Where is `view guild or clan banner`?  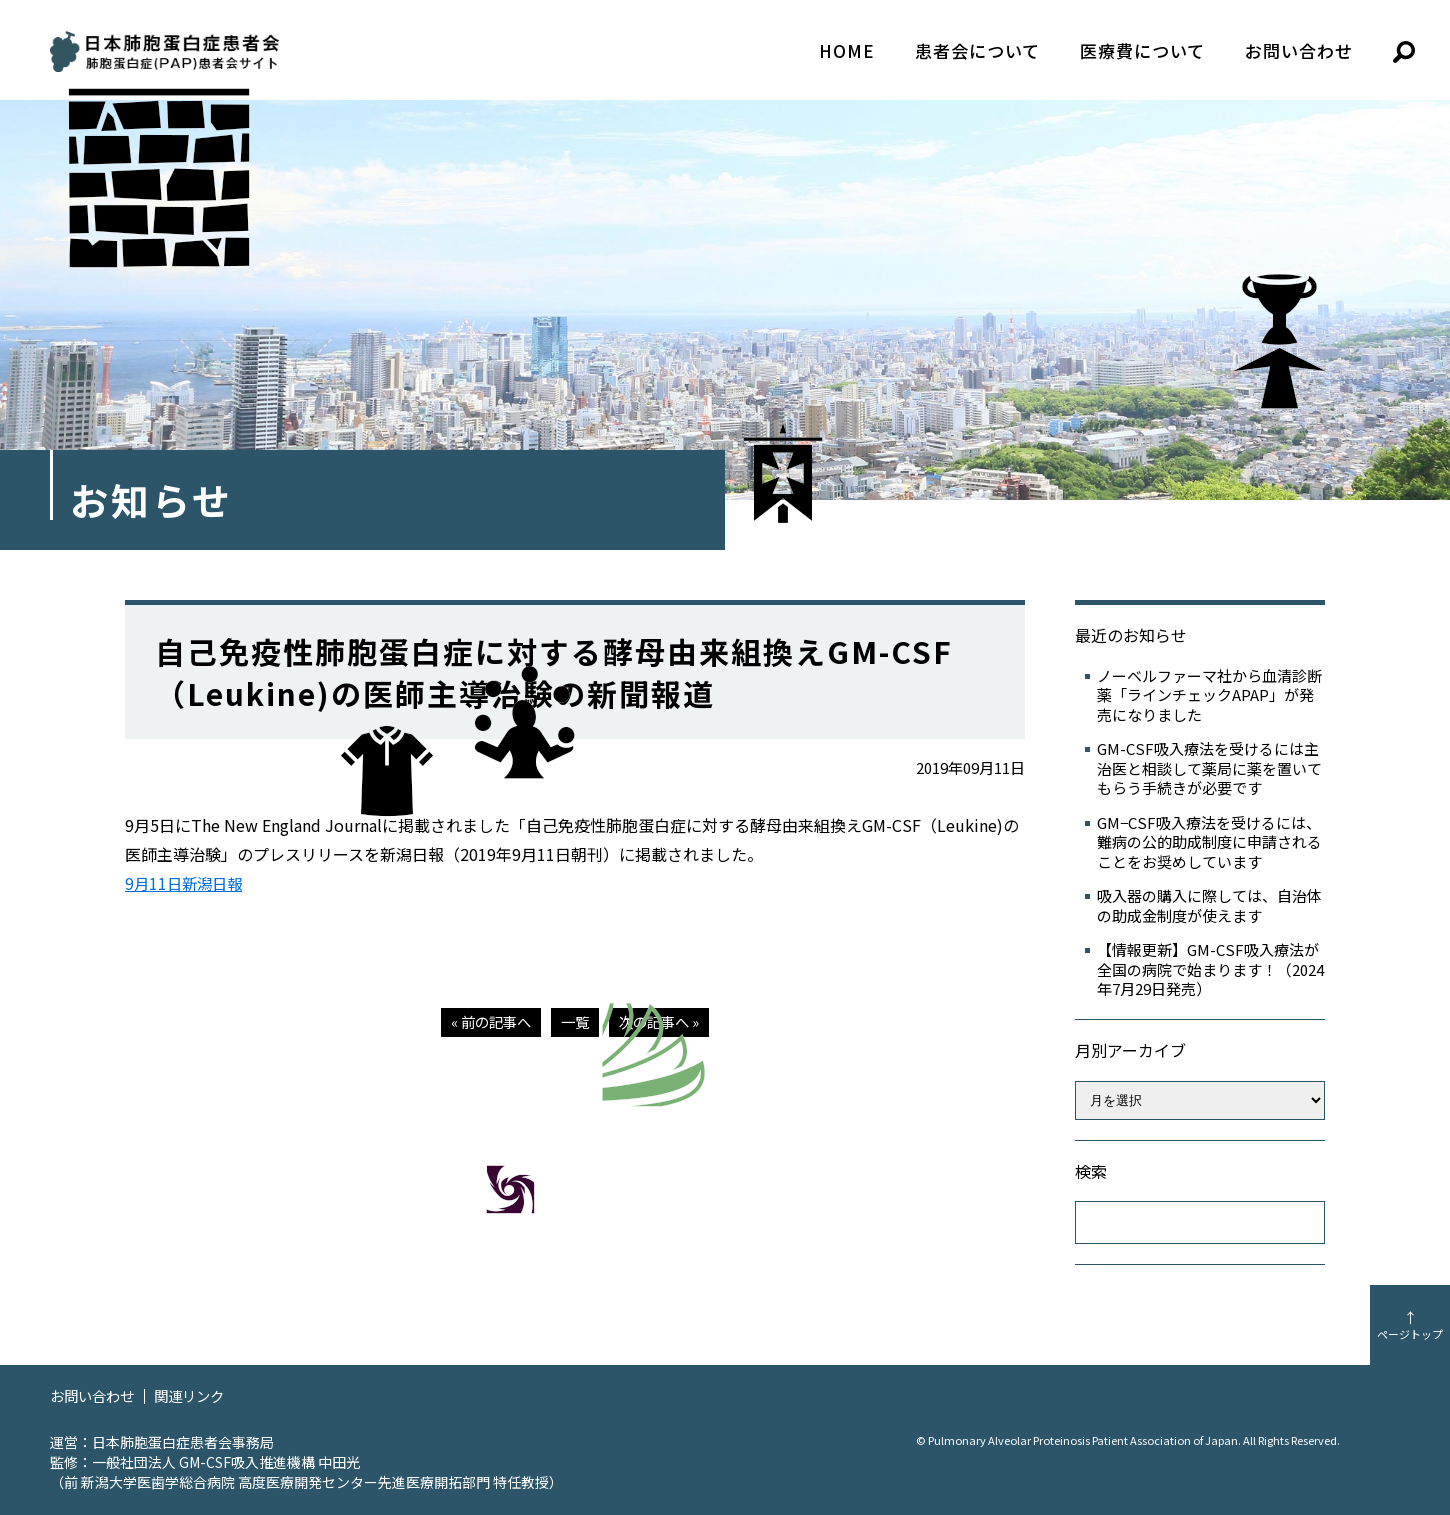
view guild or clan banner is located at coordinates (783, 473).